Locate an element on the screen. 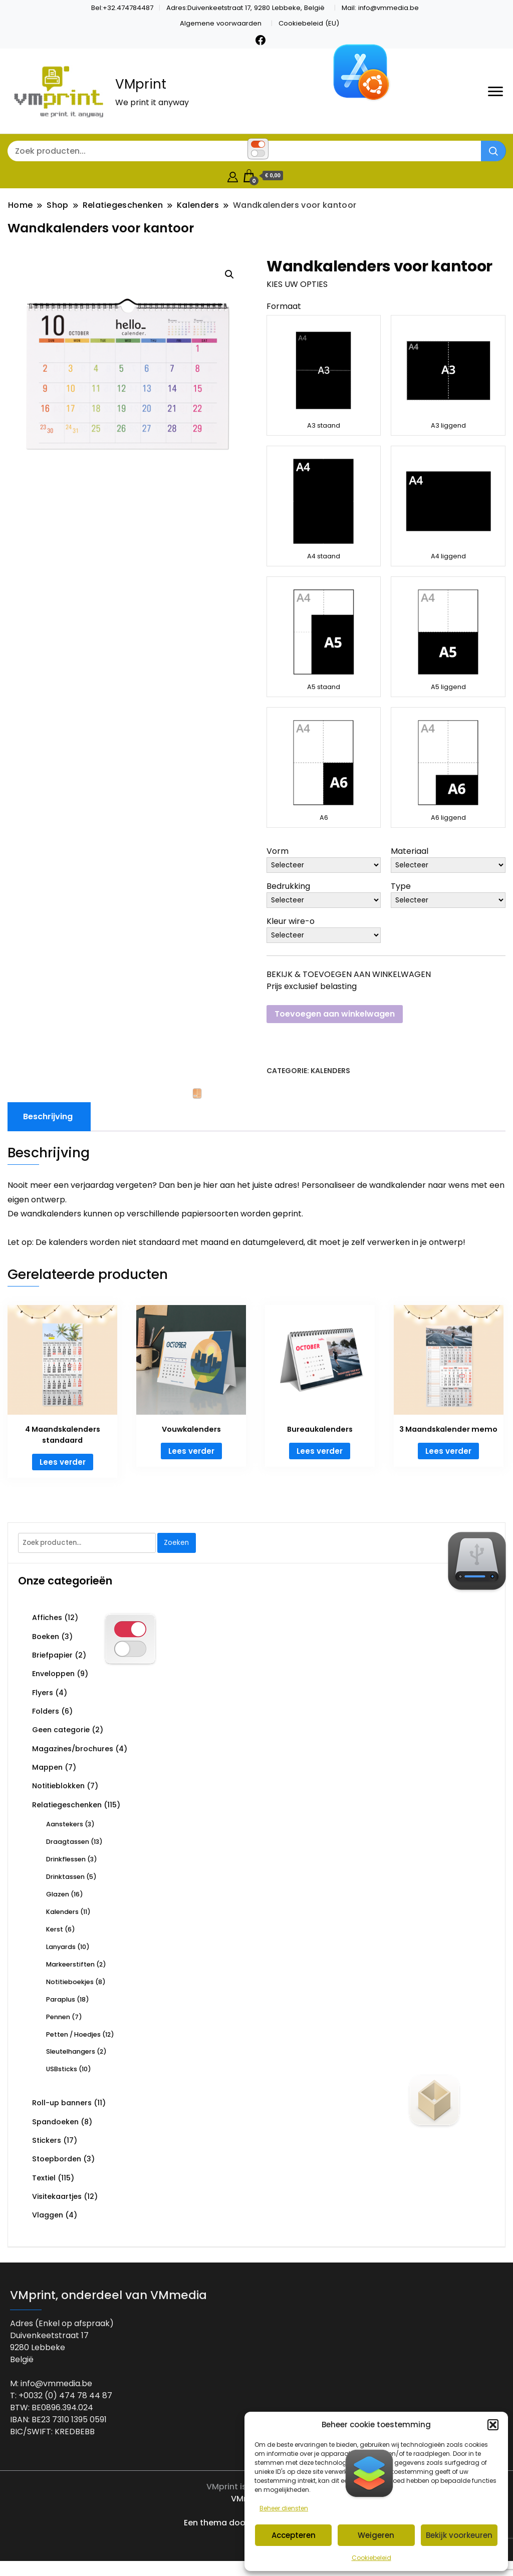 The image size is (513, 2576). launch ventoy bootable usb creation tool is located at coordinates (477, 1561).